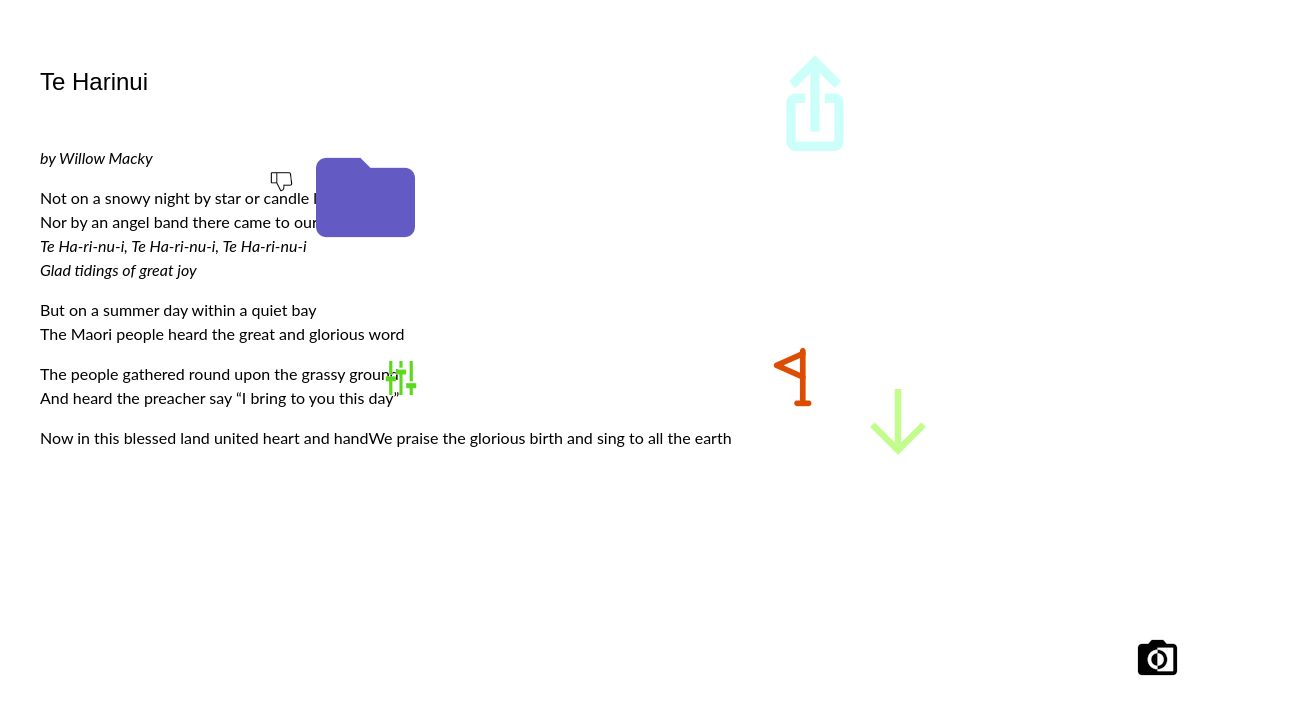 Image resolution: width=1300 pixels, height=720 pixels. Describe the element at coordinates (401, 378) in the screenshot. I see `adjust settings or preferences` at that location.